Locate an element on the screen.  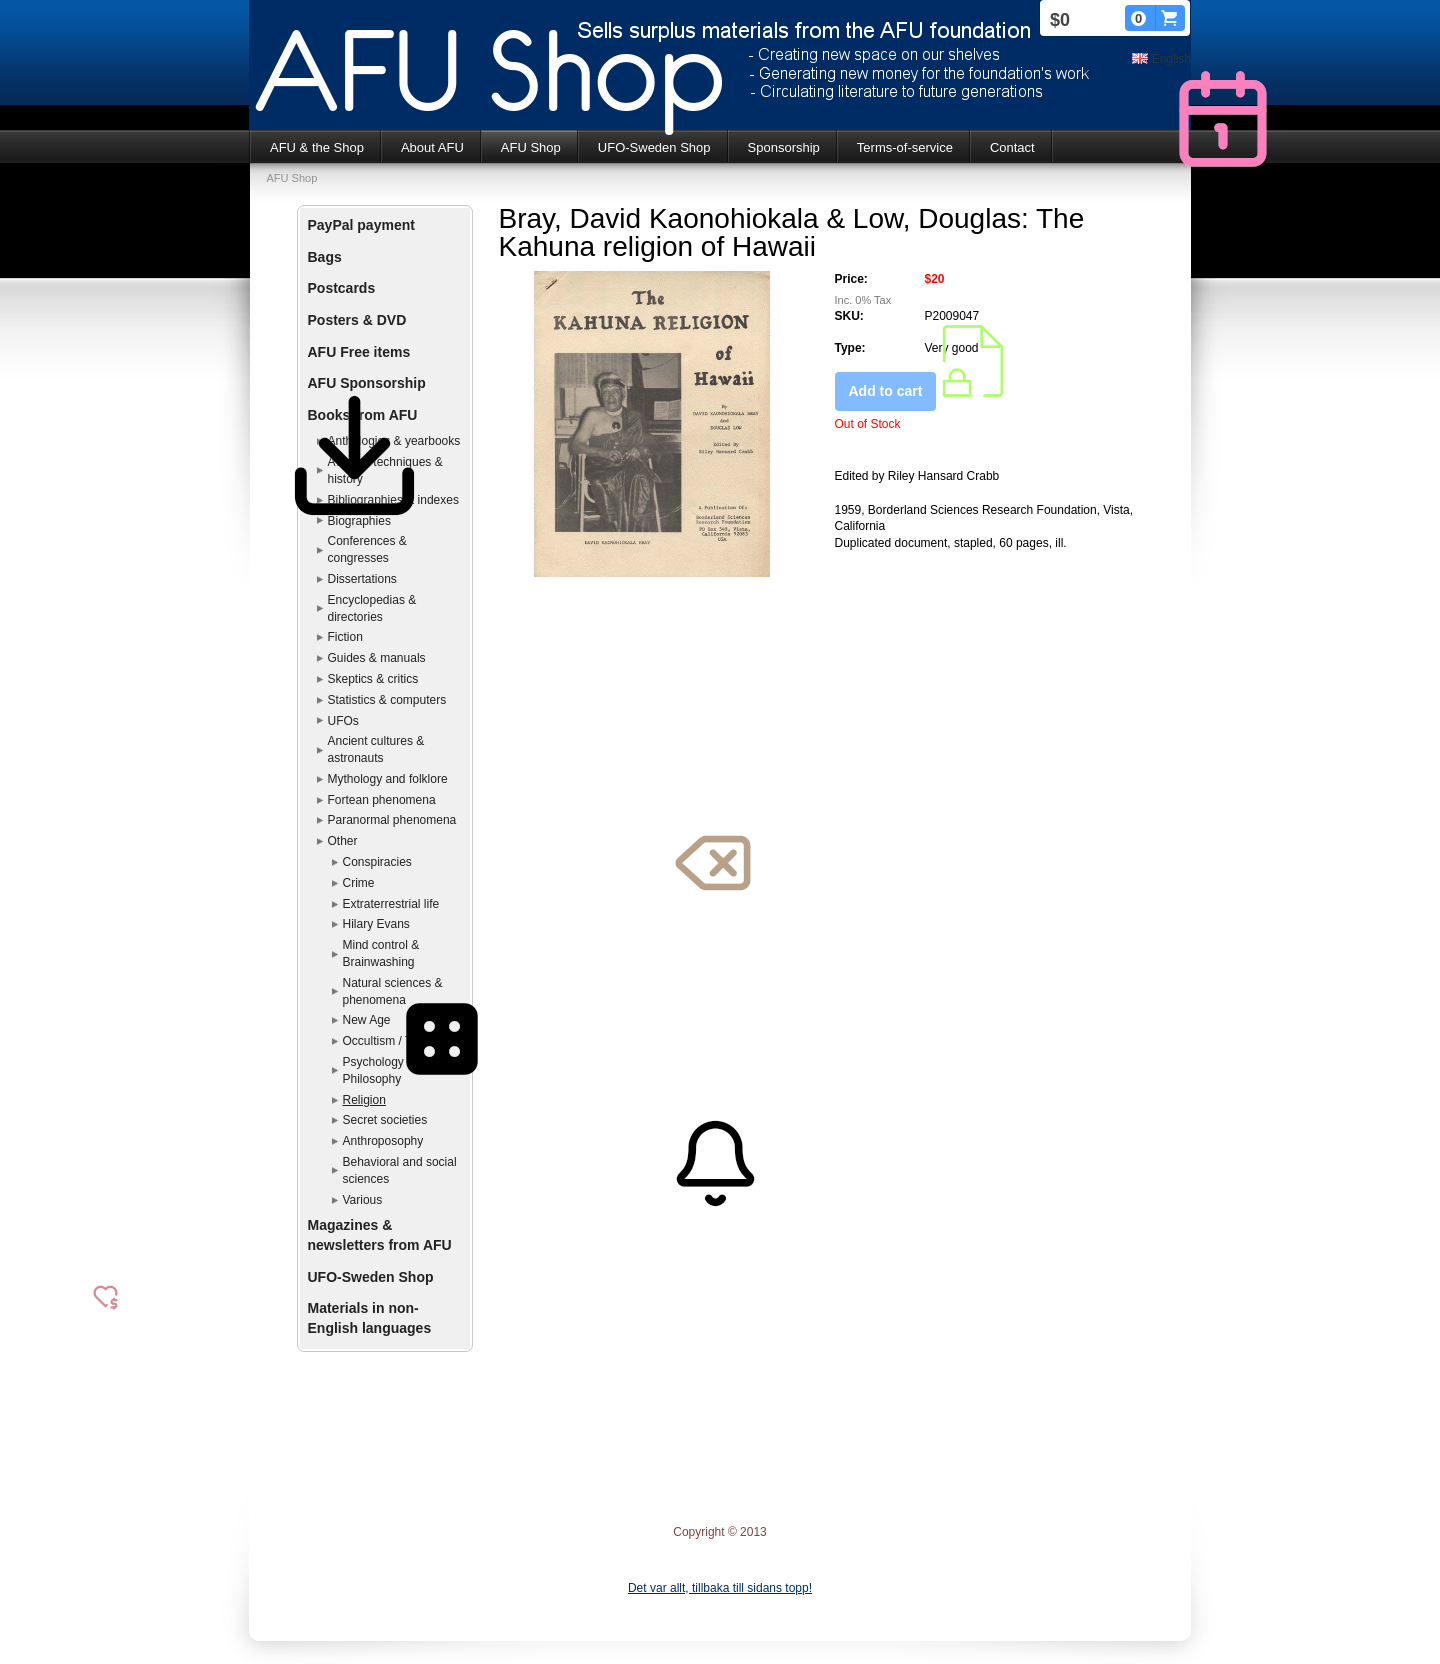
access a password-protected file is located at coordinates (973, 361).